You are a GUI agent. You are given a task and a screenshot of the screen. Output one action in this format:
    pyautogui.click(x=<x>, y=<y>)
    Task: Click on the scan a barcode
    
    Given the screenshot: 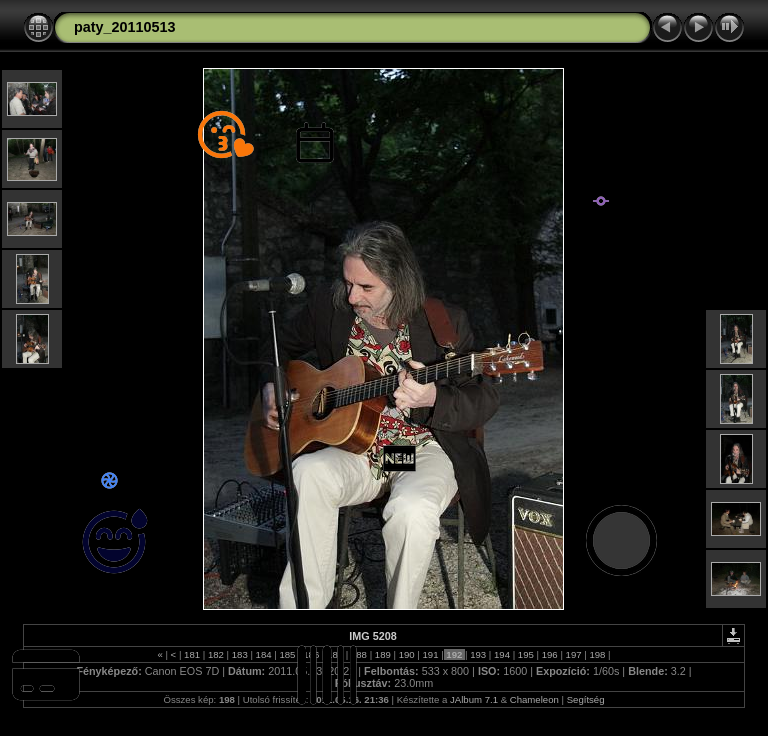 What is the action you would take?
    pyautogui.click(x=327, y=675)
    